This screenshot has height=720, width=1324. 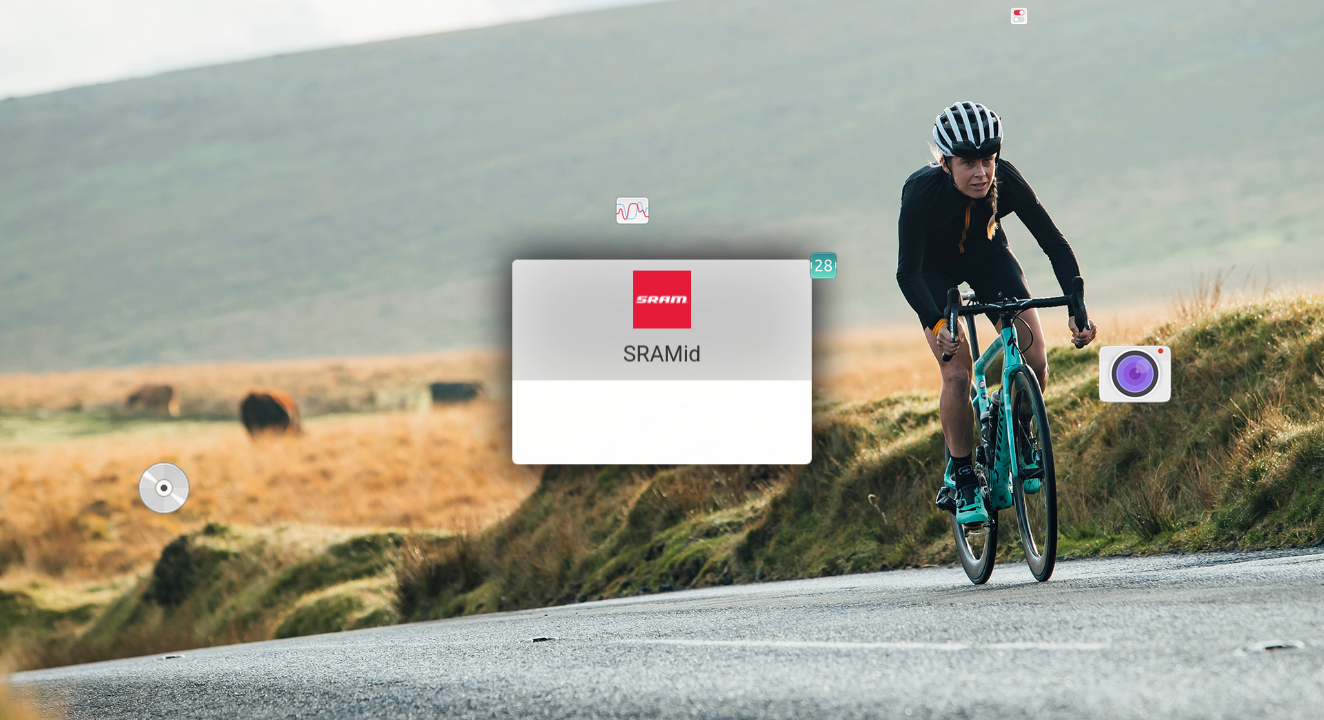 I want to click on open power statistics application, so click(x=632, y=210).